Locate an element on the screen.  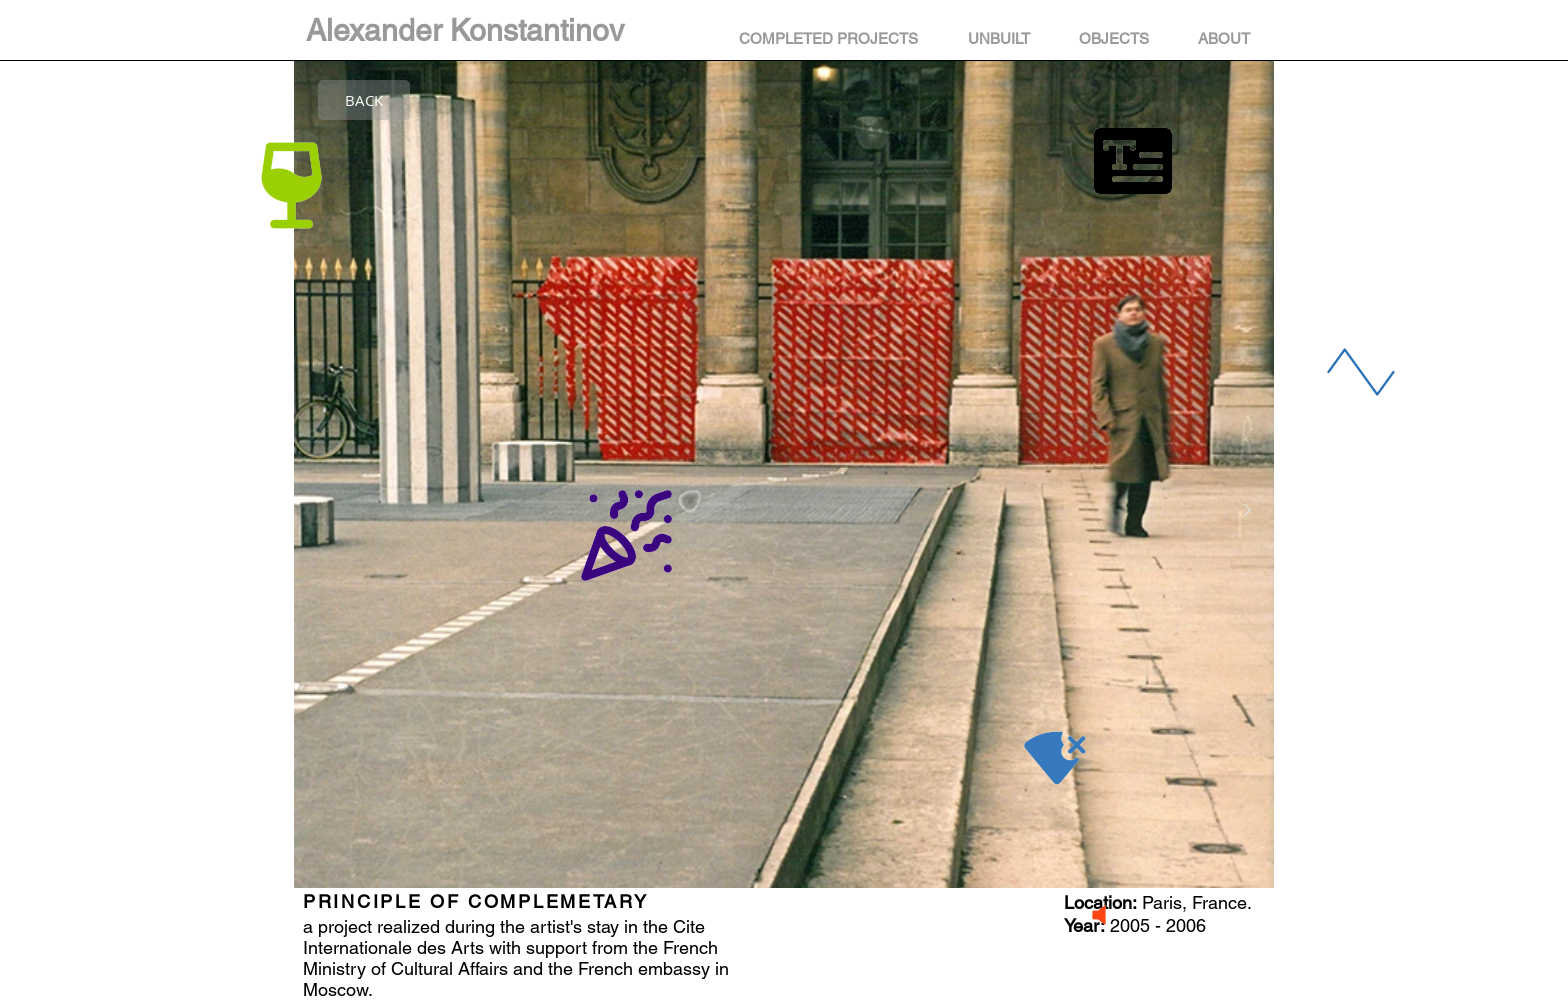
indicates no wifi connection available is located at coordinates (1057, 758).